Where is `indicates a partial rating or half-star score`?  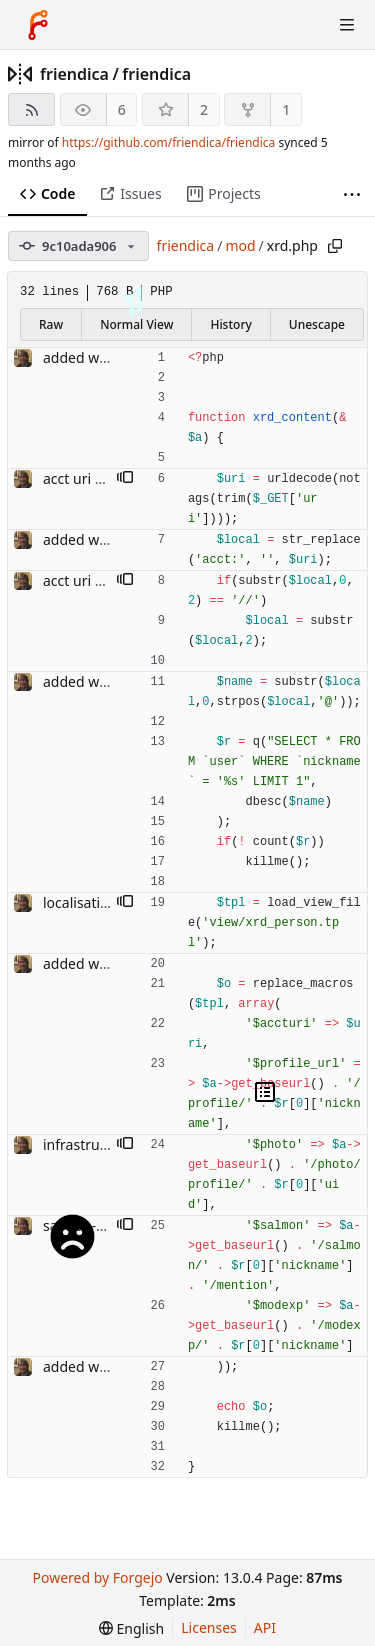 indicates a partial rating or half-star score is located at coordinates (140, 301).